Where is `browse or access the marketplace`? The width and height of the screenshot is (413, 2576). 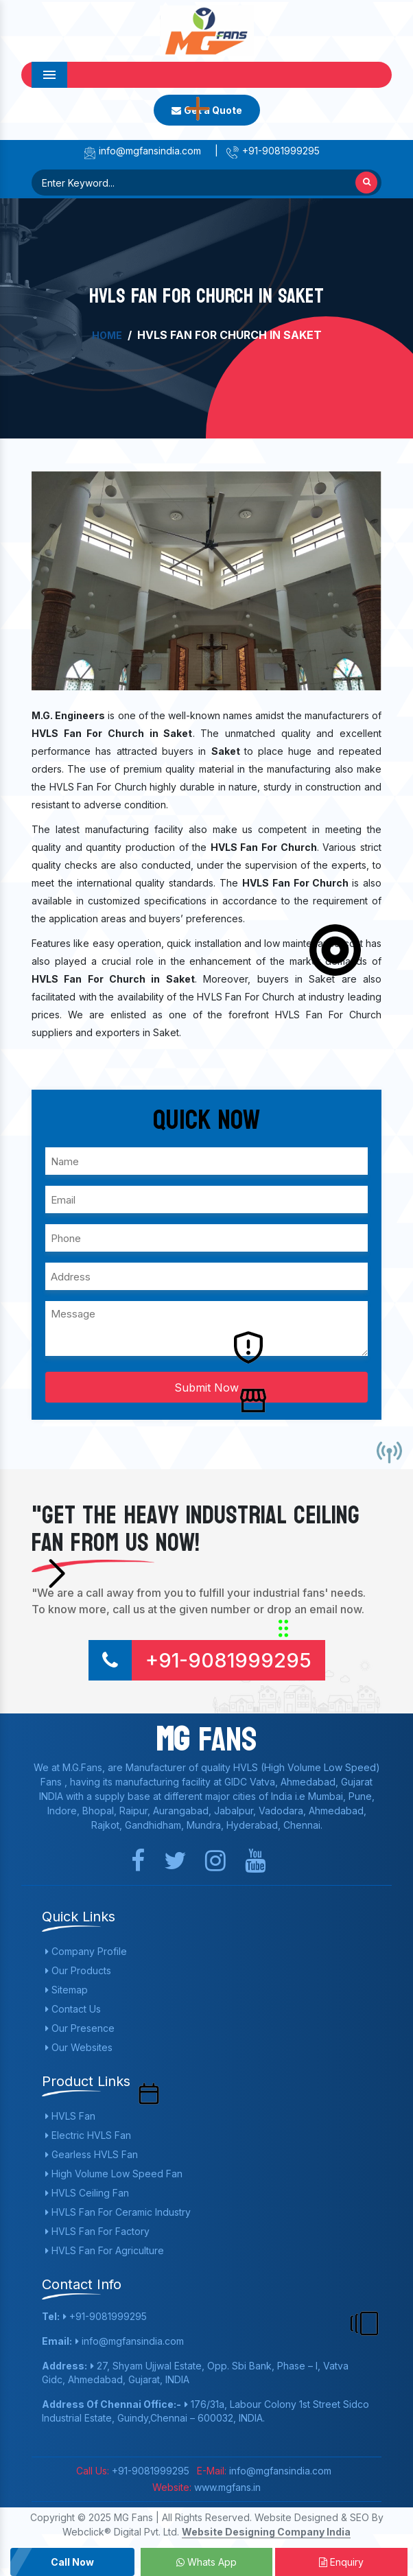 browse or access the marketplace is located at coordinates (253, 1401).